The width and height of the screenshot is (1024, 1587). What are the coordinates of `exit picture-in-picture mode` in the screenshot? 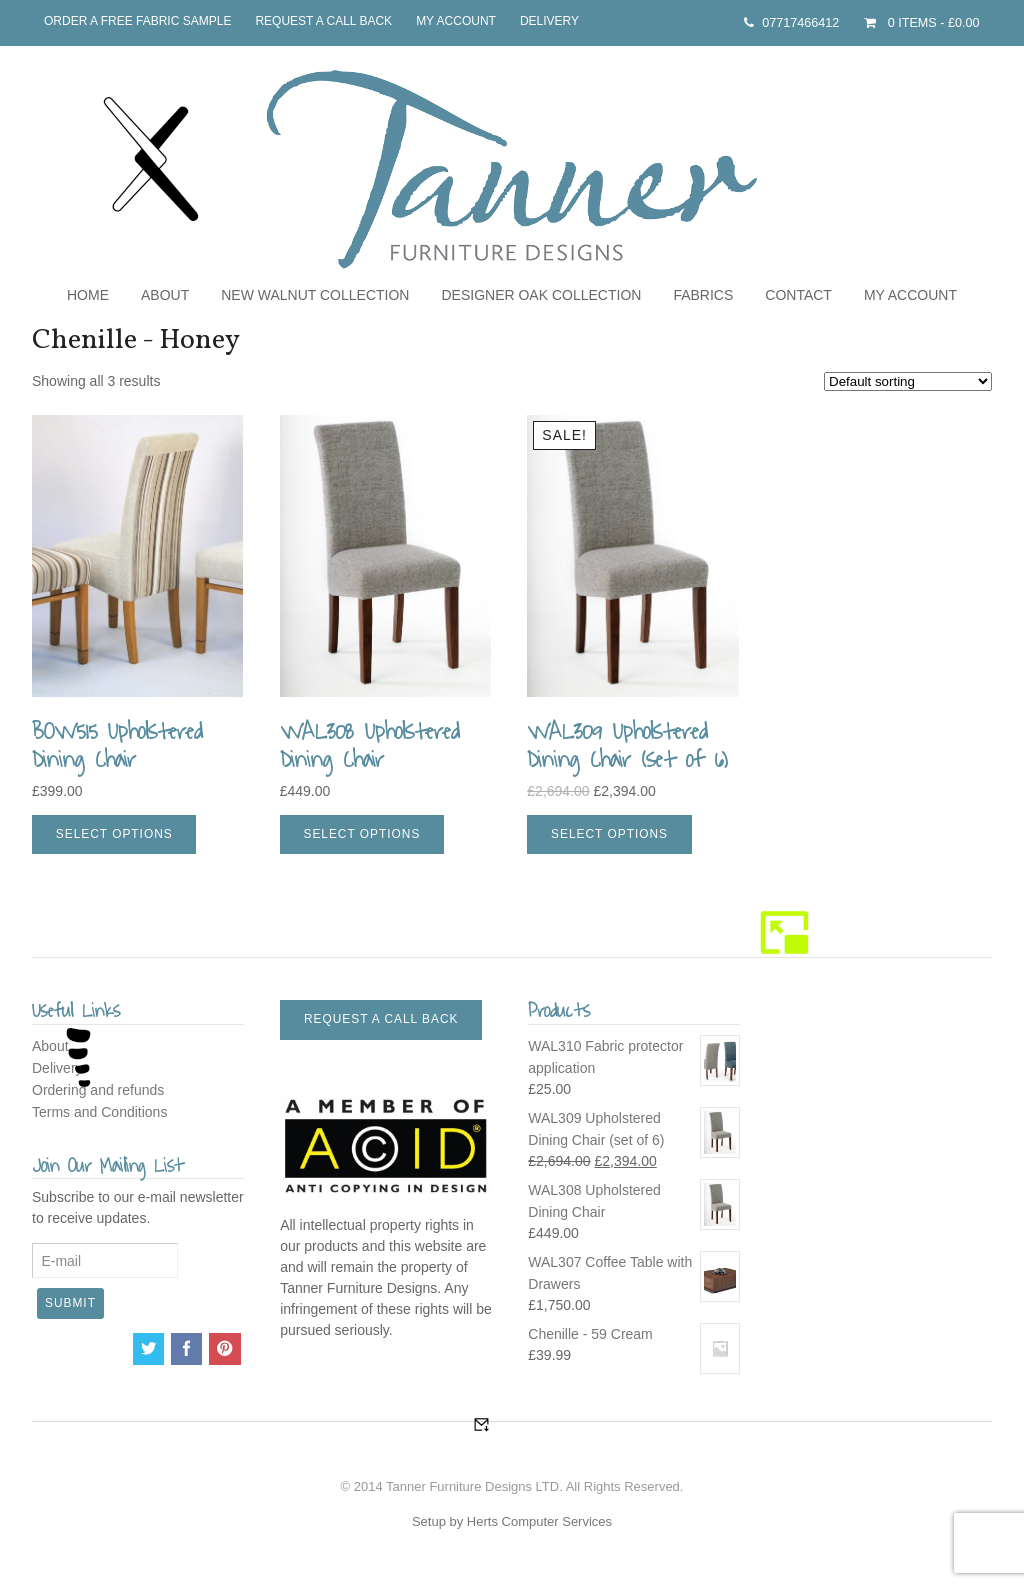 It's located at (784, 932).